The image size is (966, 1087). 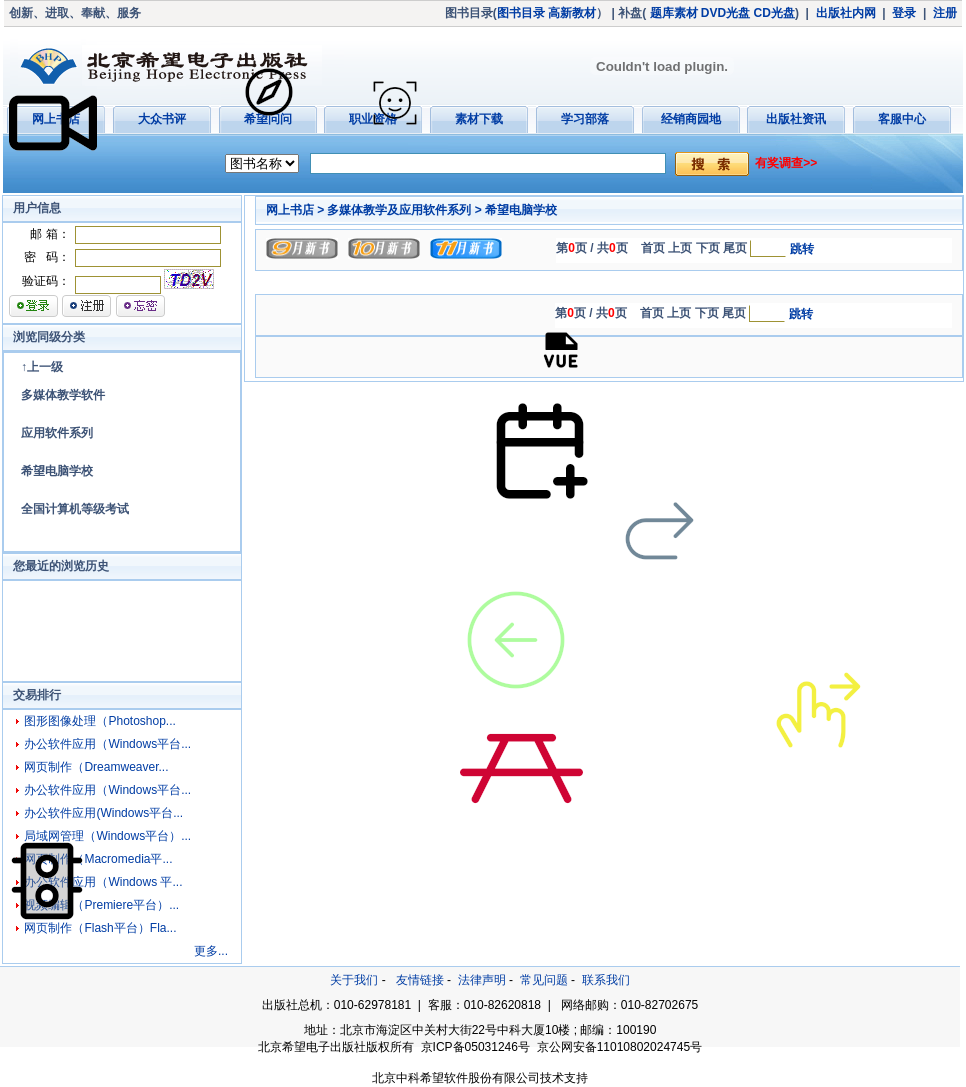 I want to click on traffic or signal status indicator, so click(x=47, y=881).